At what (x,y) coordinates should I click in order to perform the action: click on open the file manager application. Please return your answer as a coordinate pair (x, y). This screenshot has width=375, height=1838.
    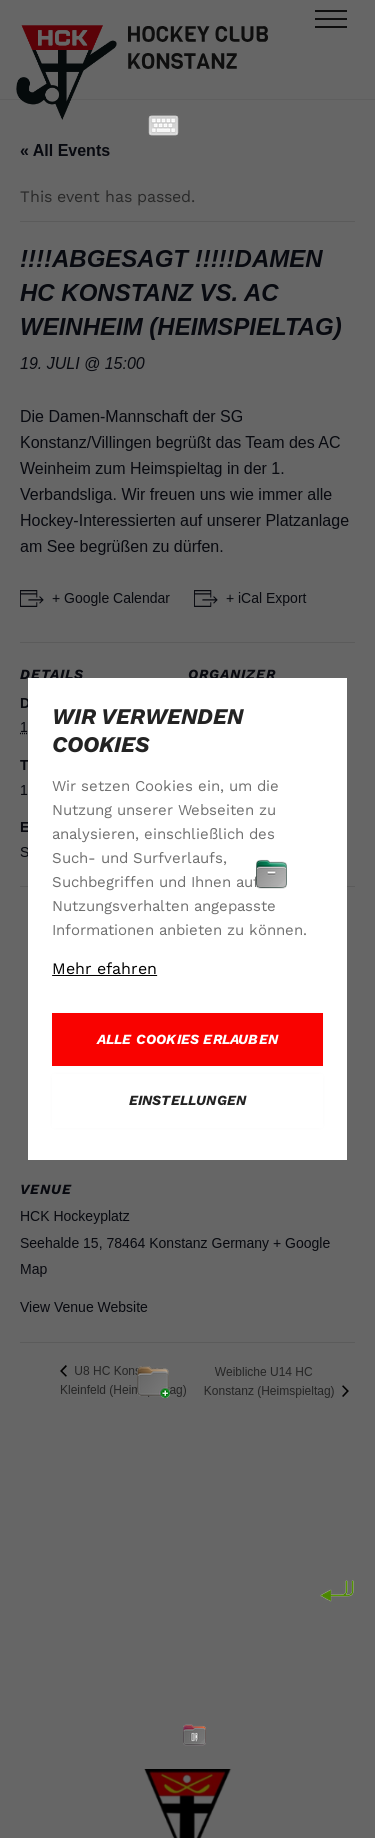
    Looking at the image, I should click on (271, 873).